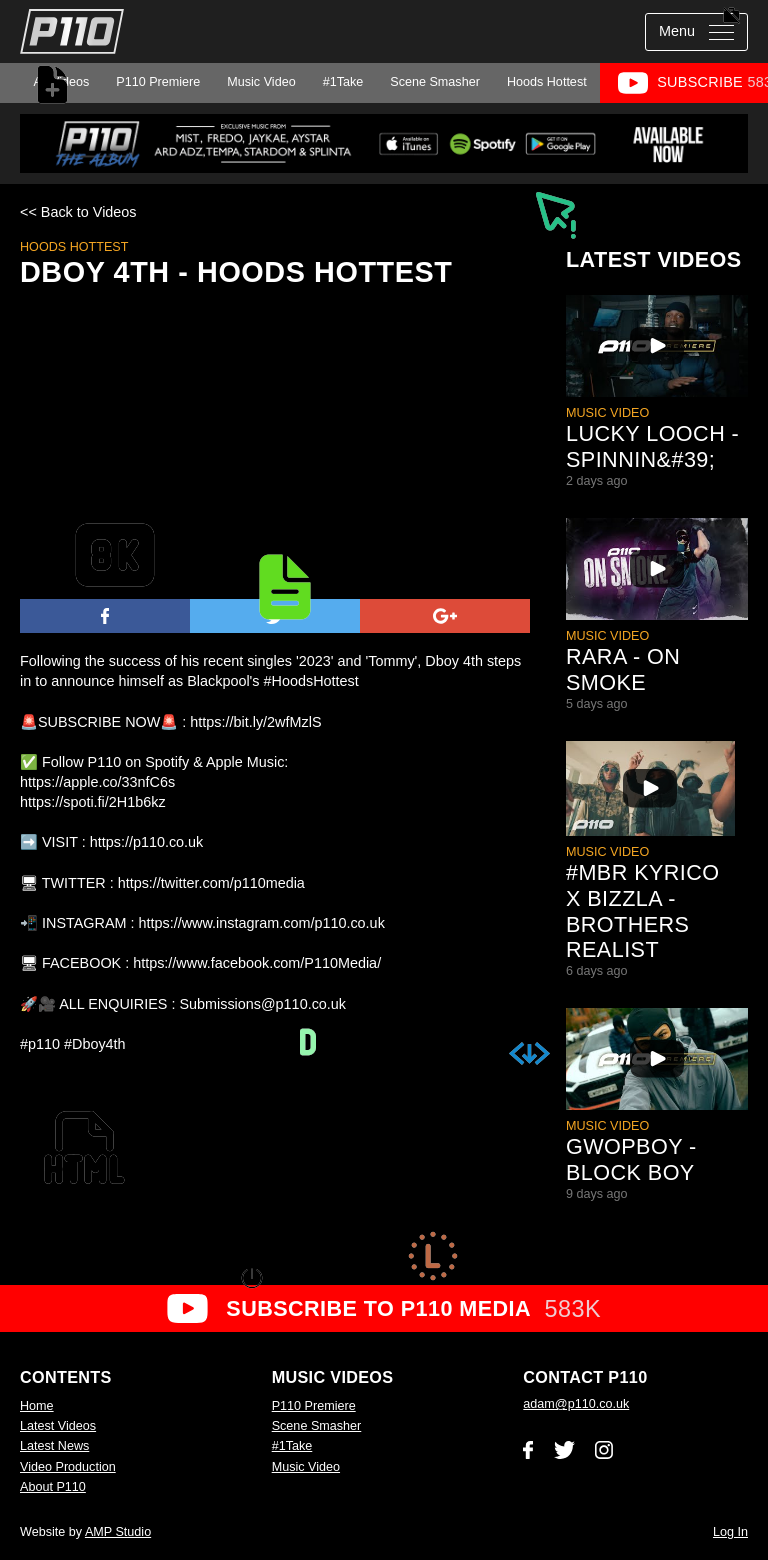  What do you see at coordinates (115, 555) in the screenshot?
I see `indicates 8K video resolution quality` at bounding box center [115, 555].